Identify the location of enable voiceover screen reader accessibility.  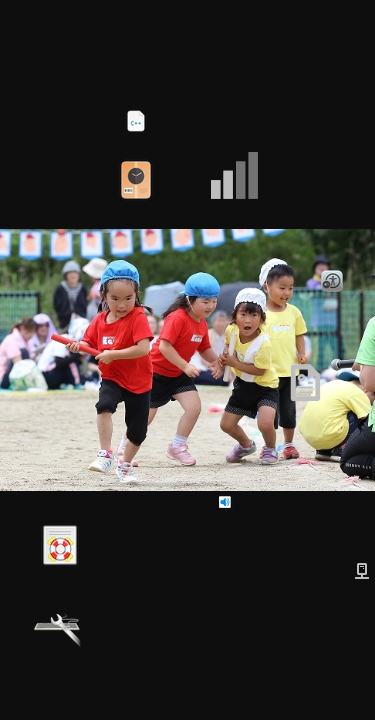
(332, 281).